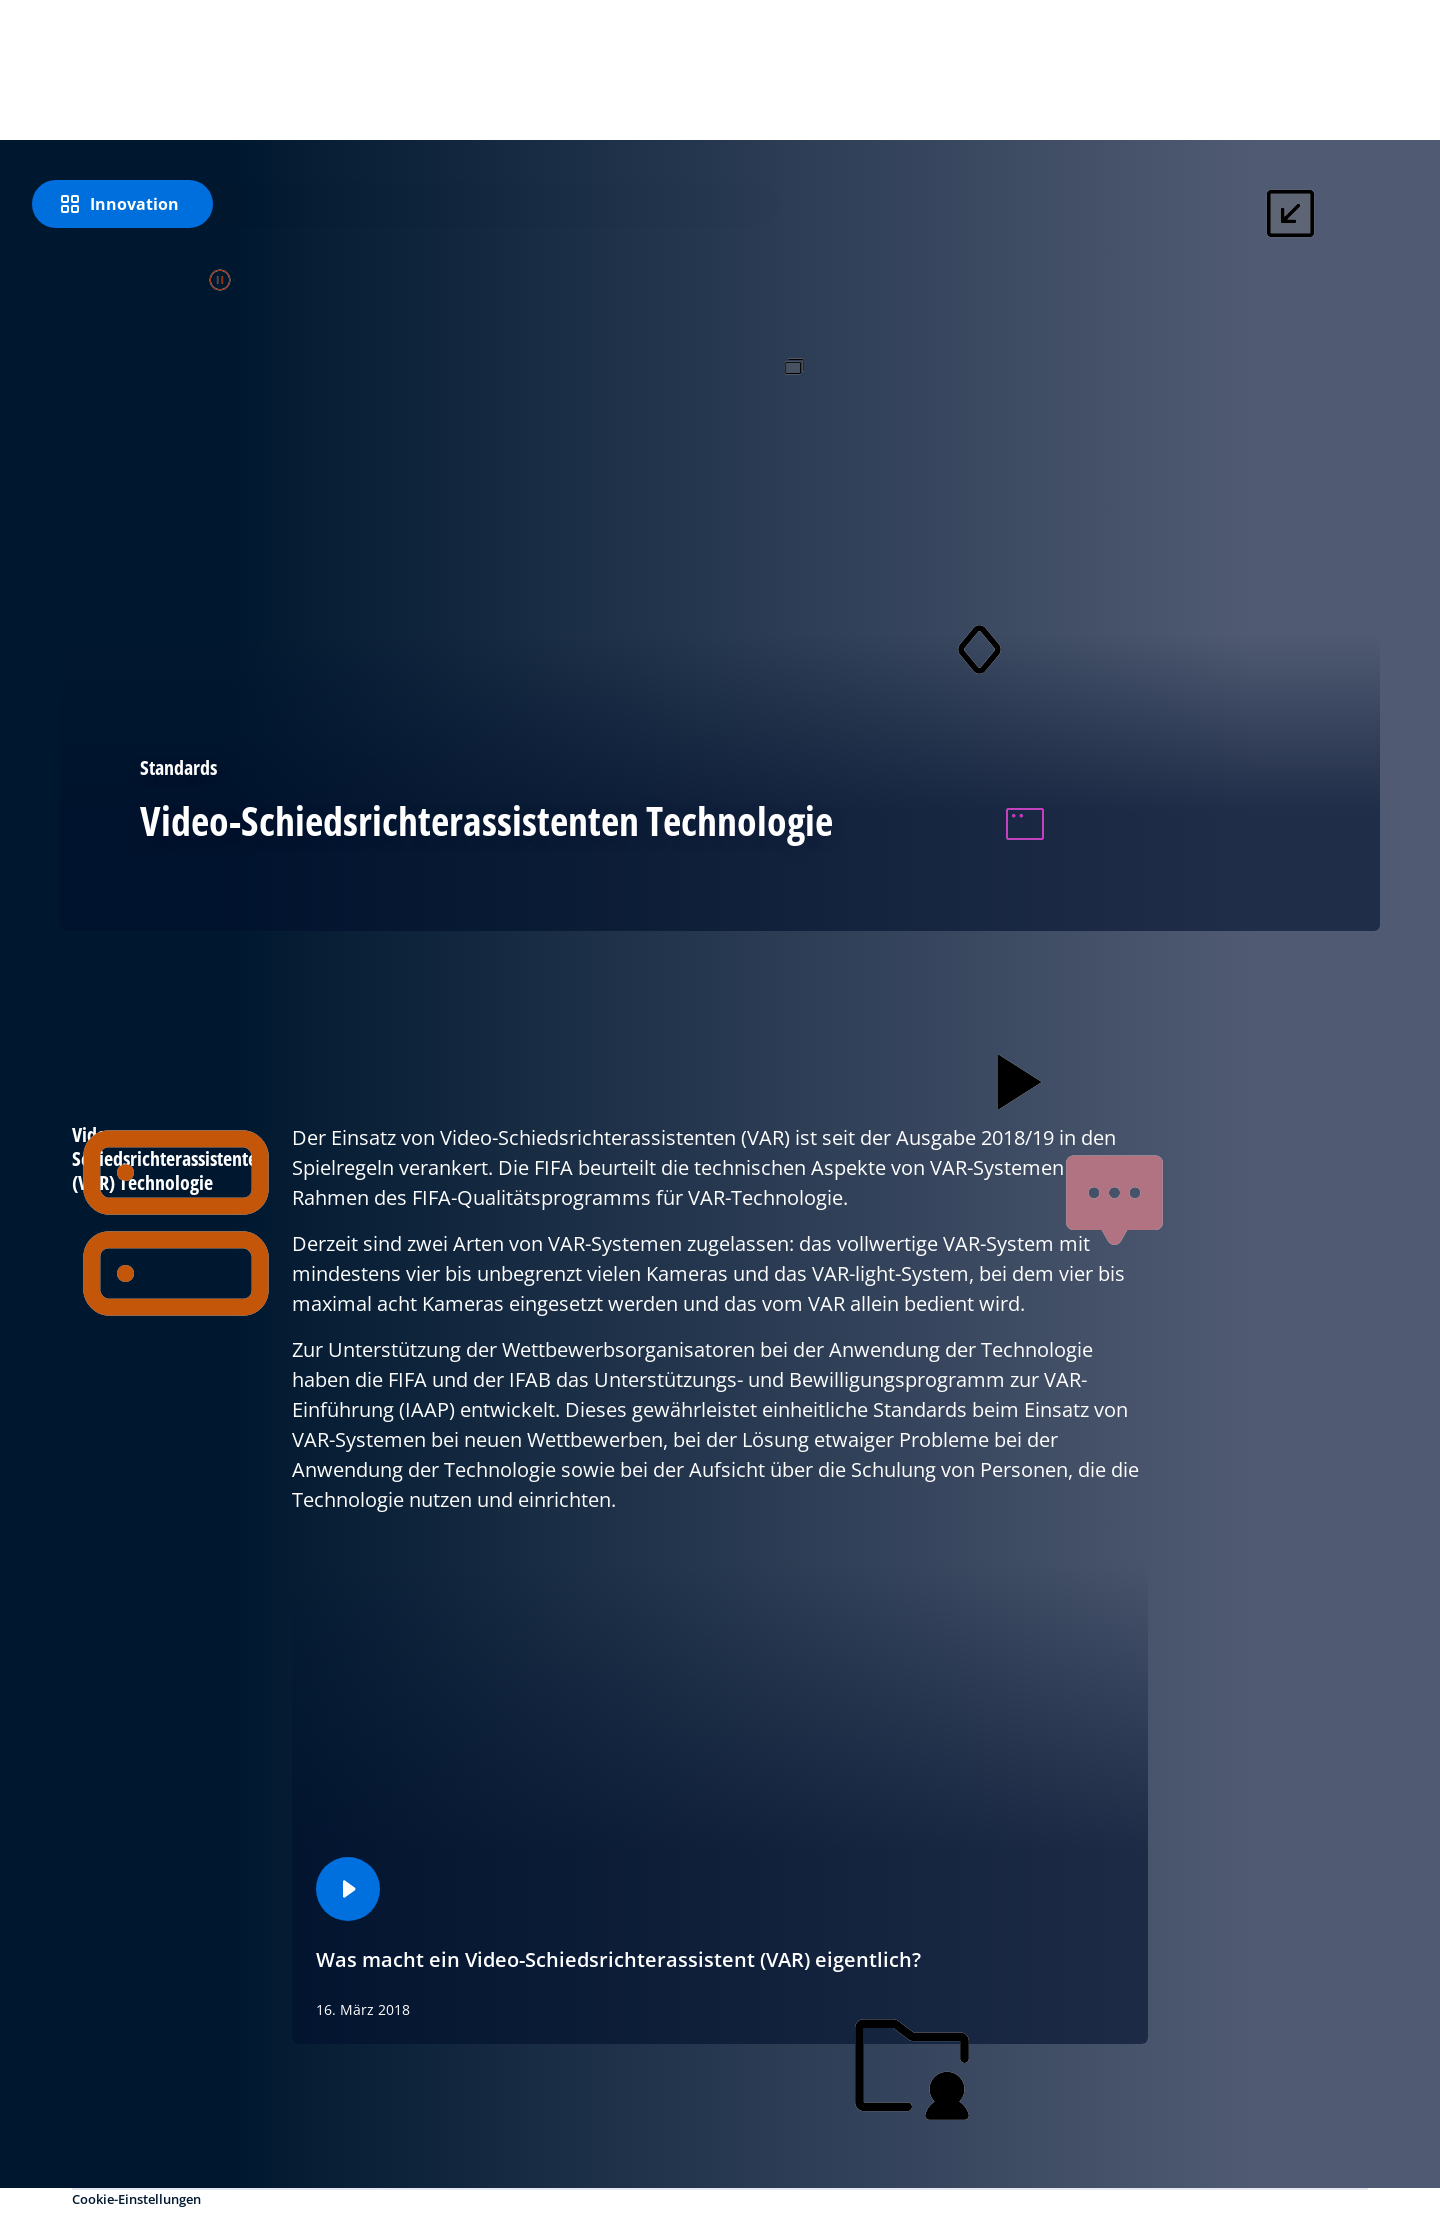 The height and width of the screenshot is (2216, 1440). I want to click on open chat or messaging, so click(1114, 1196).